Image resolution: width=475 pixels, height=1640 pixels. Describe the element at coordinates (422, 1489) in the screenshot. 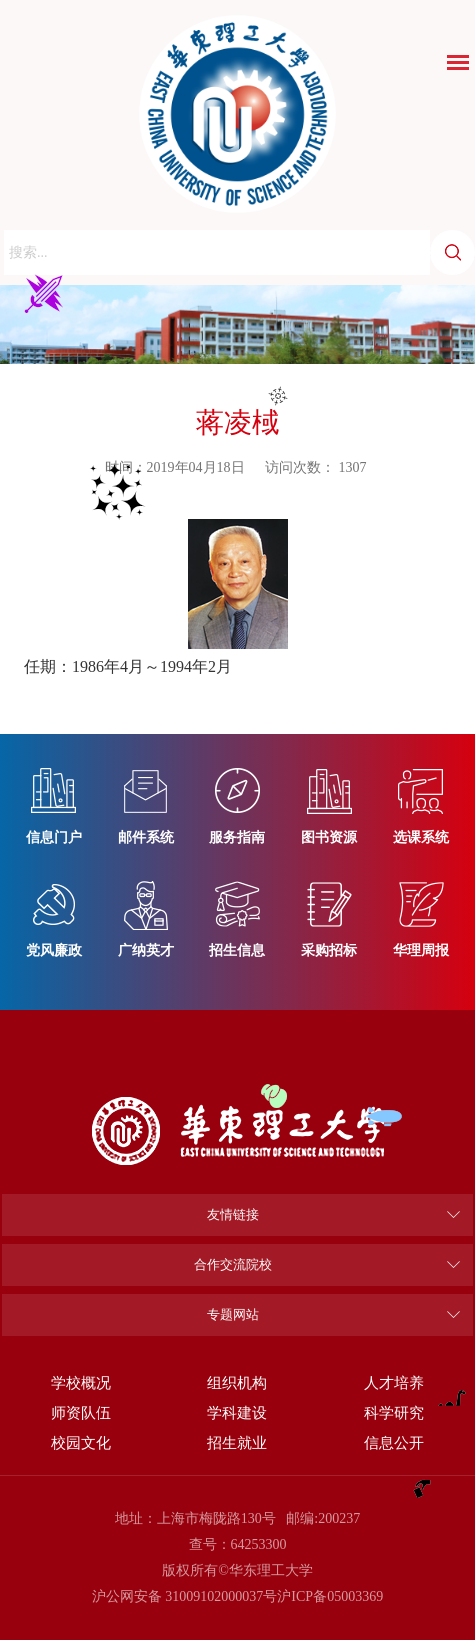

I see `play a card from your hand` at that location.